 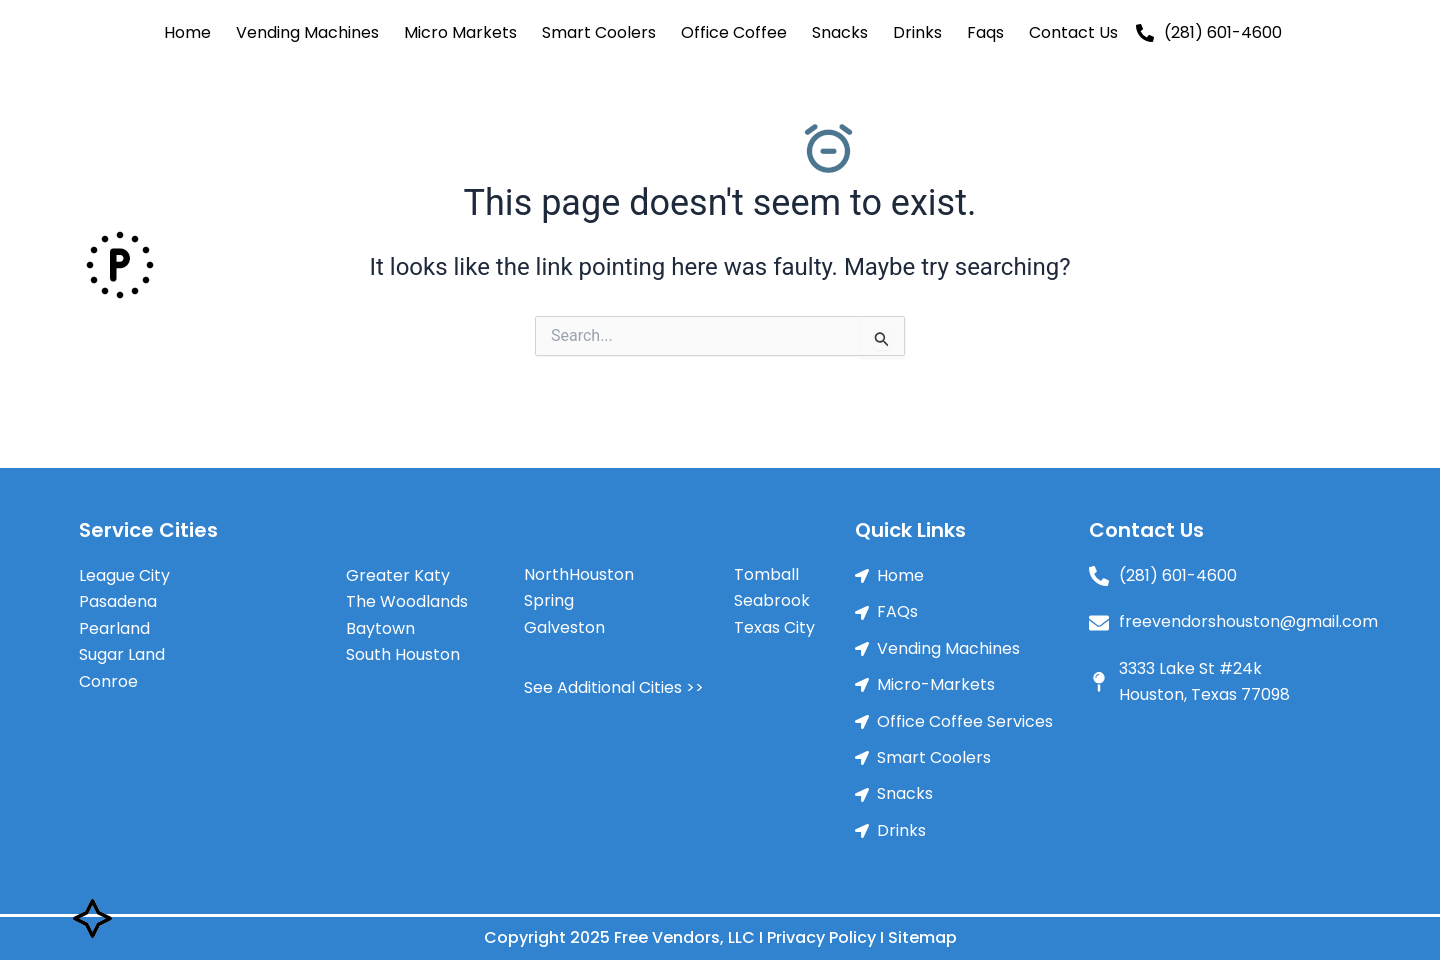 What do you see at coordinates (120, 265) in the screenshot?
I see `indicates parking availability or location` at bounding box center [120, 265].